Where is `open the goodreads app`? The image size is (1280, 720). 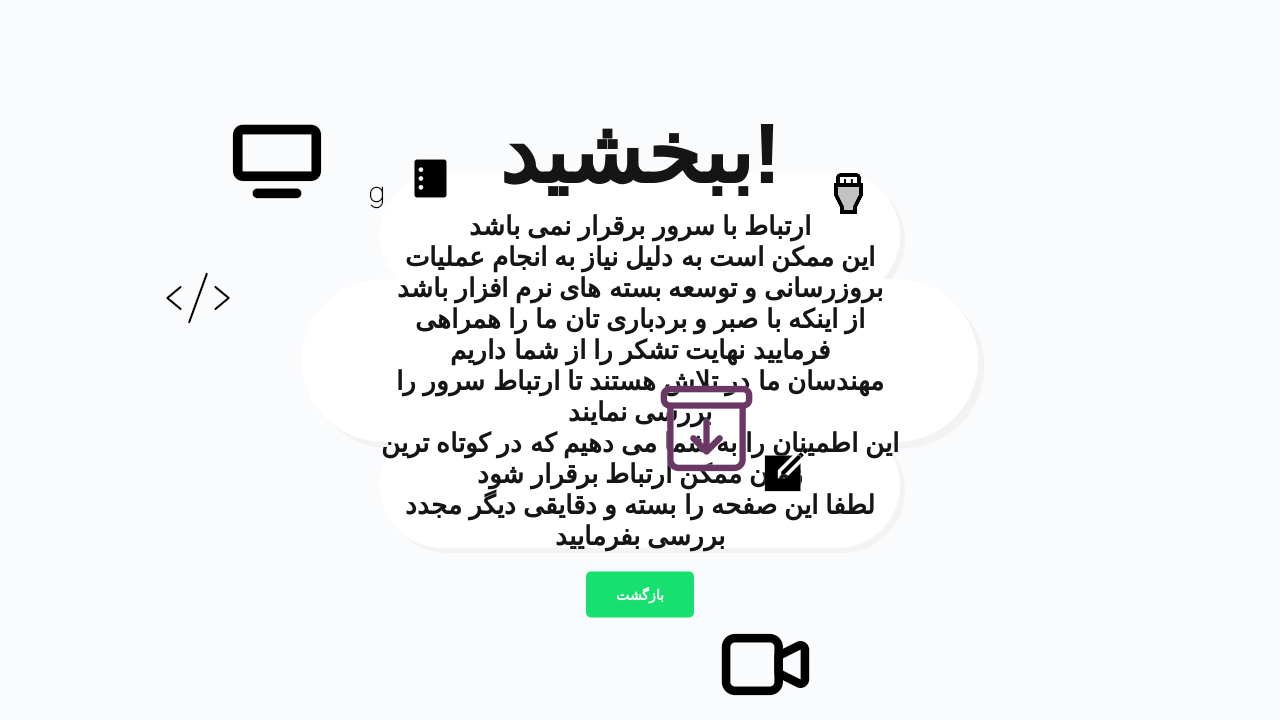 open the goodreads app is located at coordinates (376, 197).